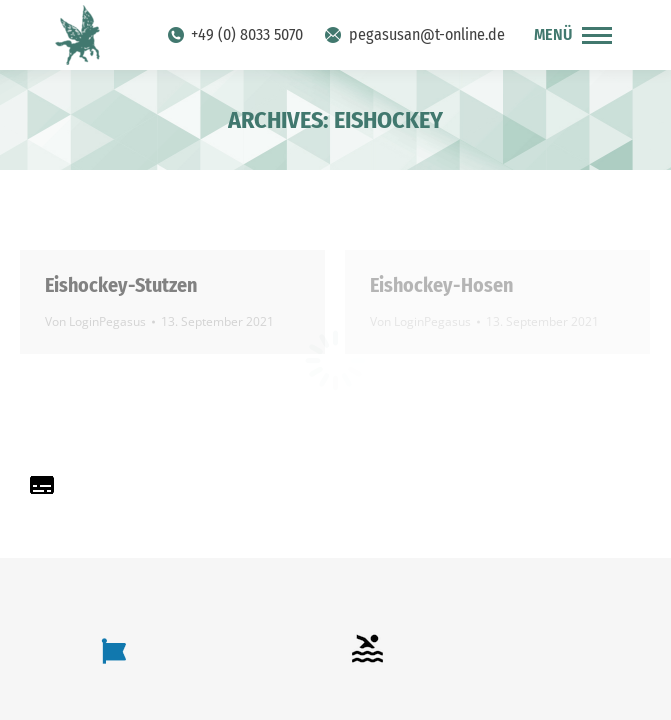  Describe the element at coordinates (42, 485) in the screenshot. I see `enable subtitles or closed captions` at that location.